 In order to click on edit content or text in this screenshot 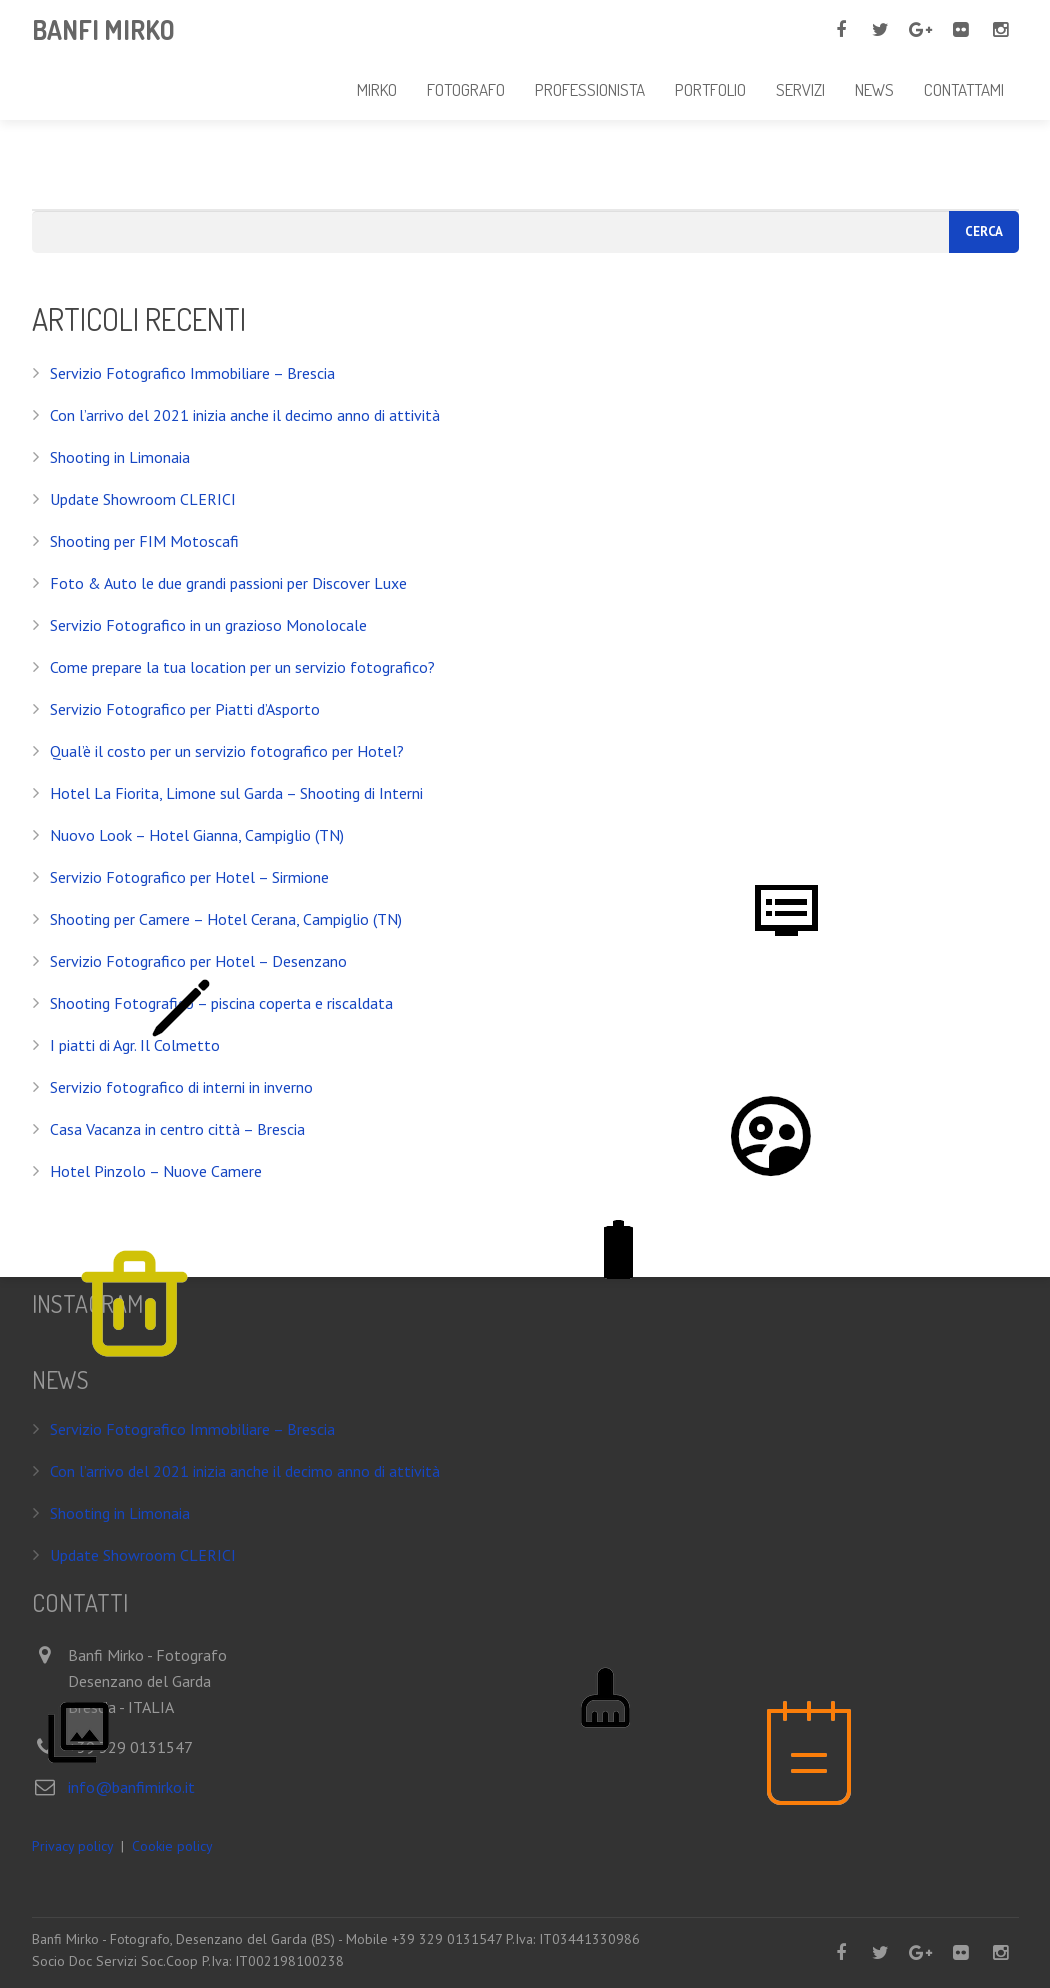, I will do `click(181, 1008)`.